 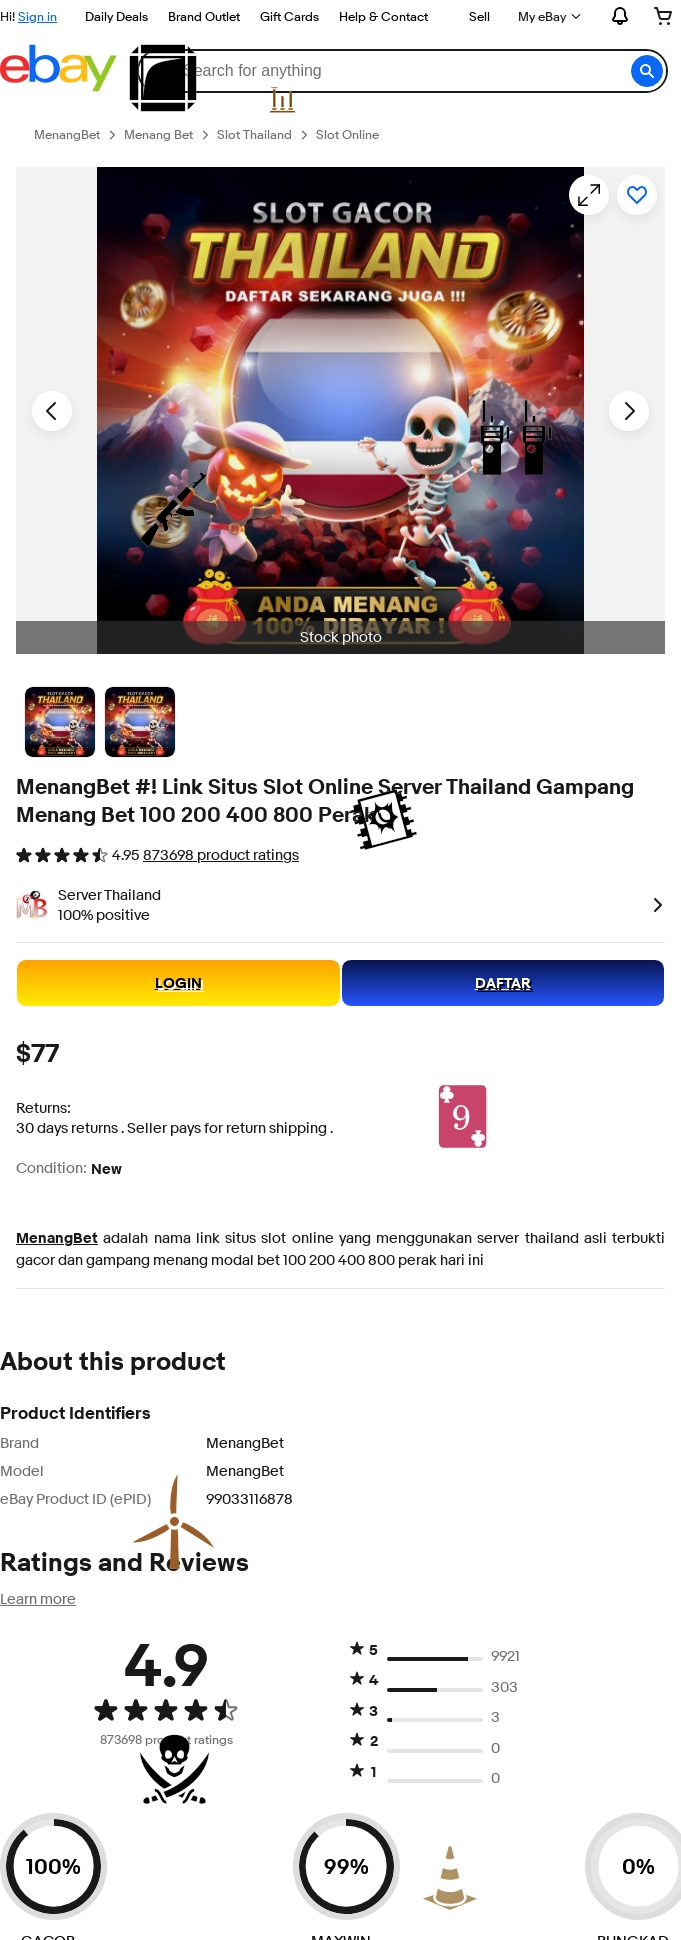 I want to click on weapon or firearm item in game inventory, so click(x=173, y=509).